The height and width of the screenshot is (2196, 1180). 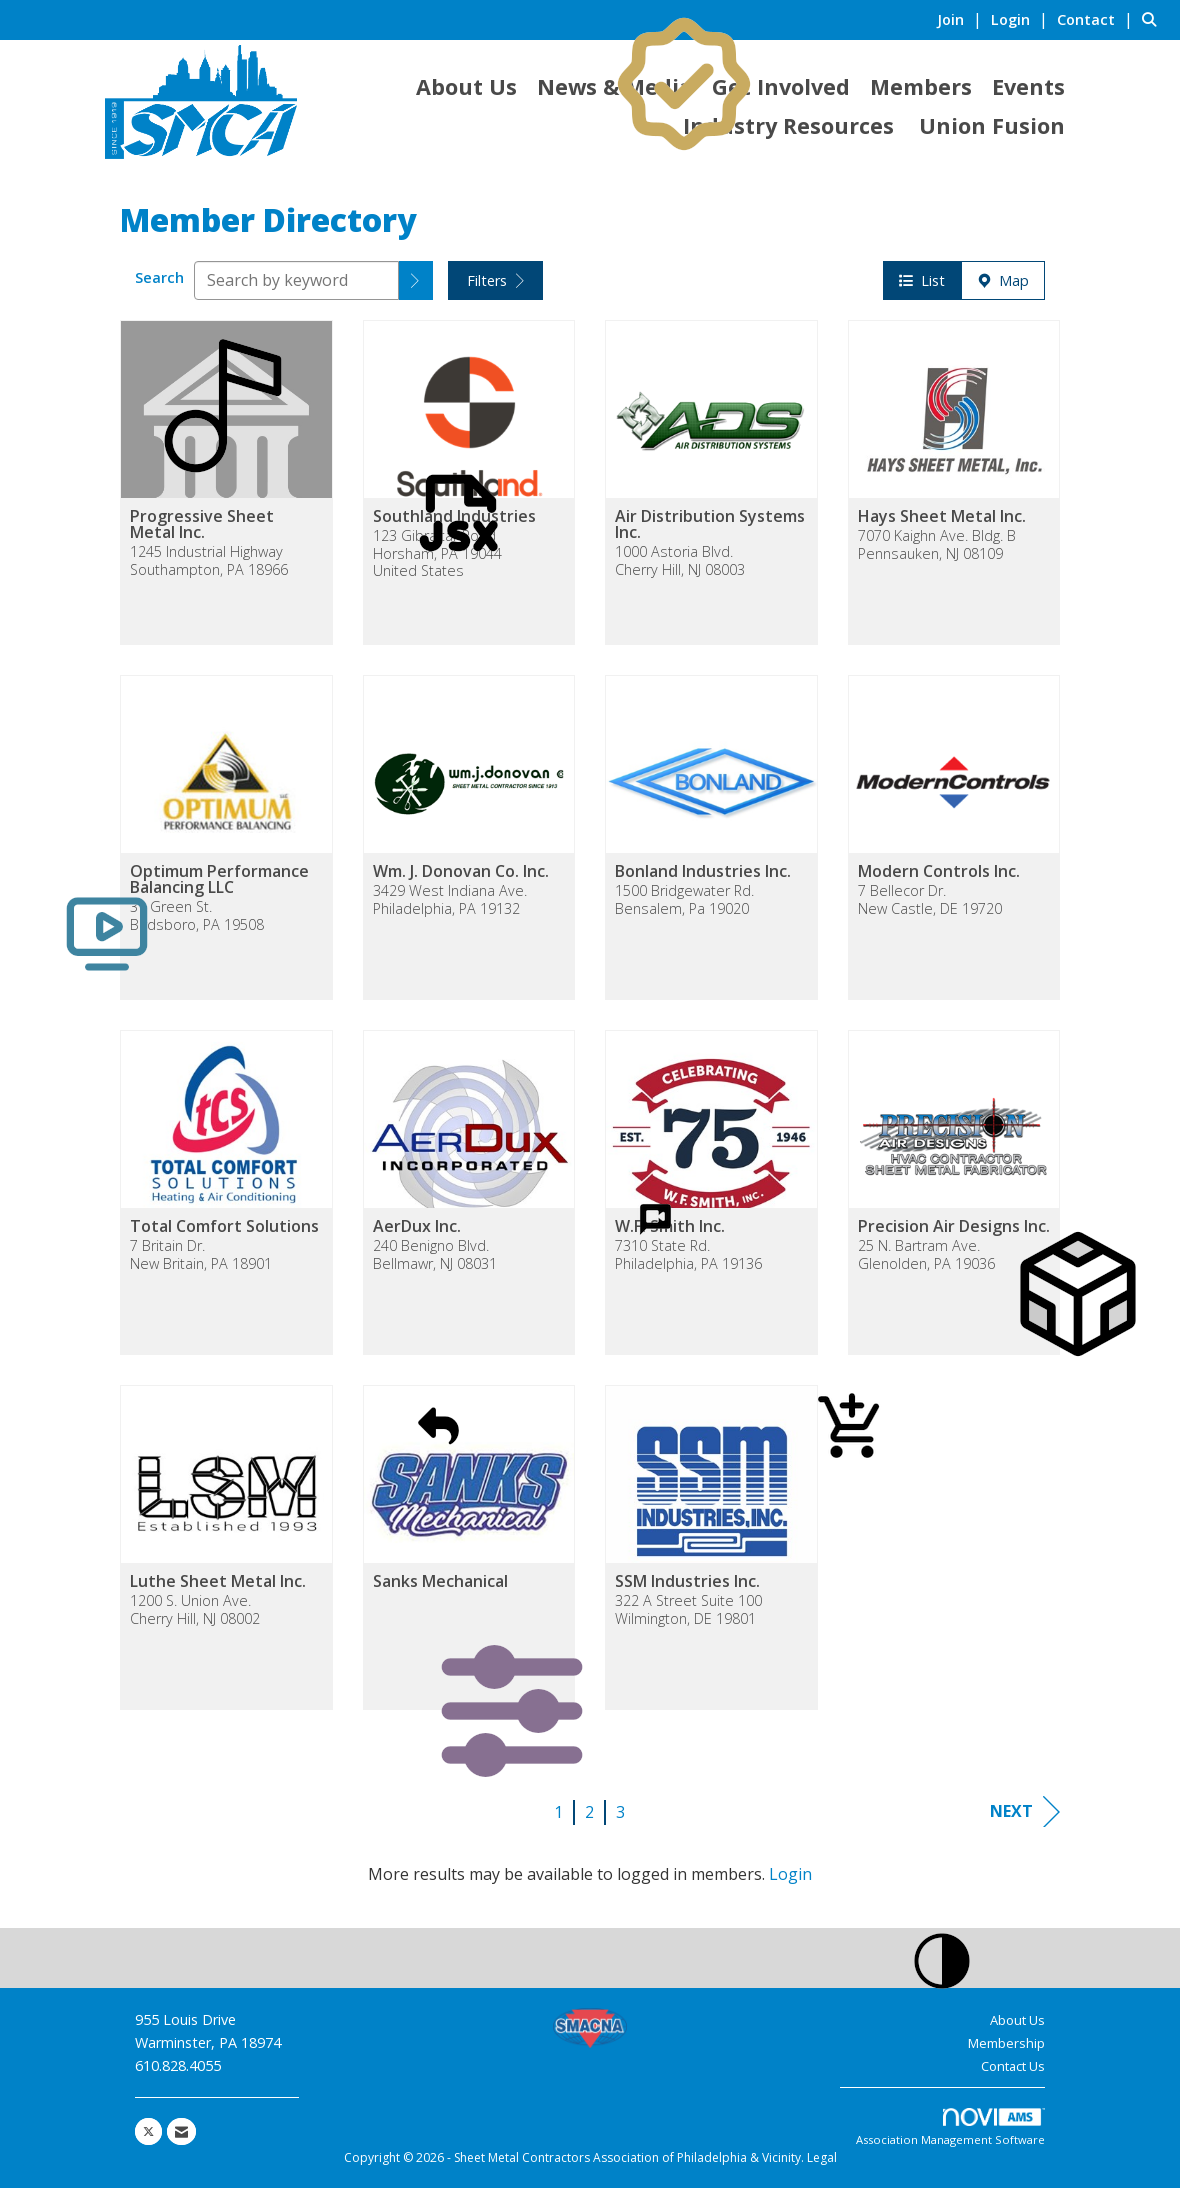 I want to click on access music or audio player, so click(x=223, y=403).